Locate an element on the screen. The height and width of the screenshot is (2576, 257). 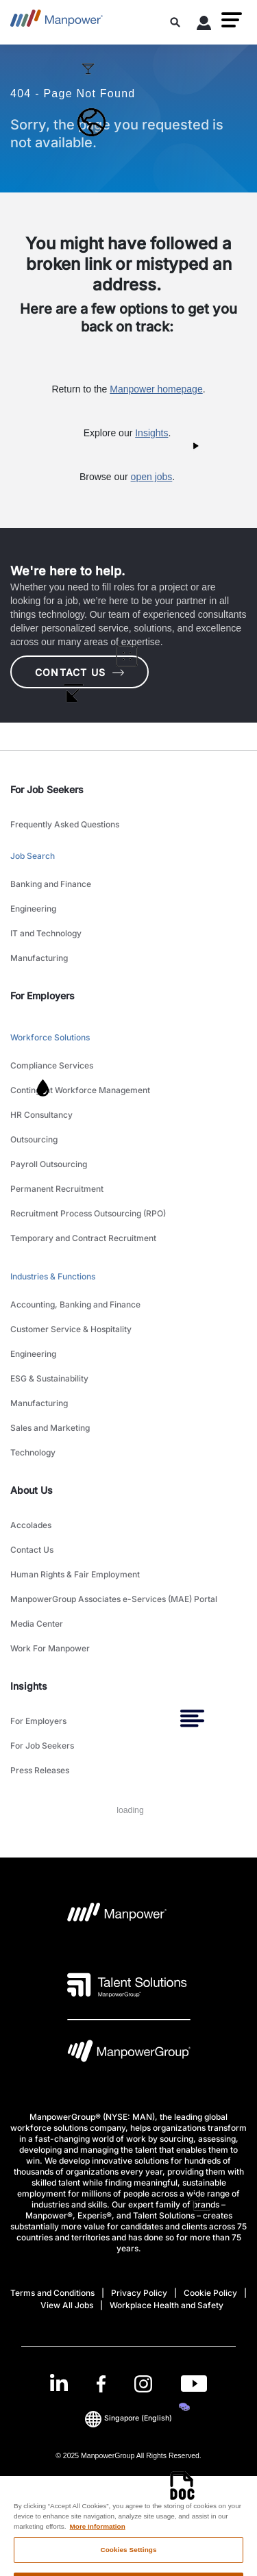
view western hemisphere or americas region is located at coordinates (91, 122).